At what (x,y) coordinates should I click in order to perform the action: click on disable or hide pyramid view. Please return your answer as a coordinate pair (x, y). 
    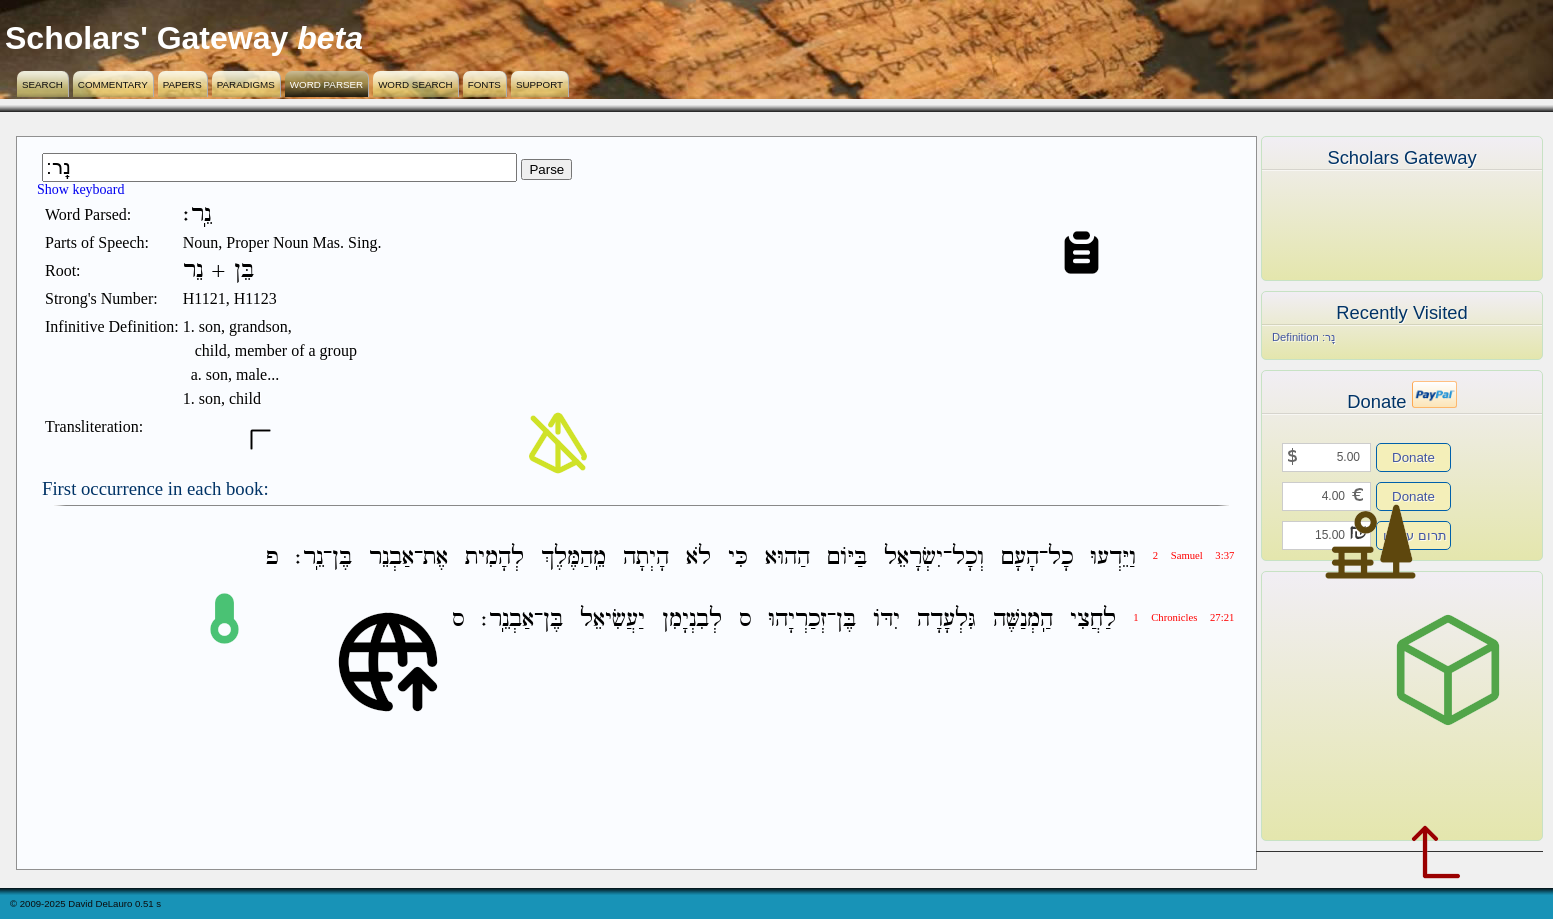
    Looking at the image, I should click on (558, 443).